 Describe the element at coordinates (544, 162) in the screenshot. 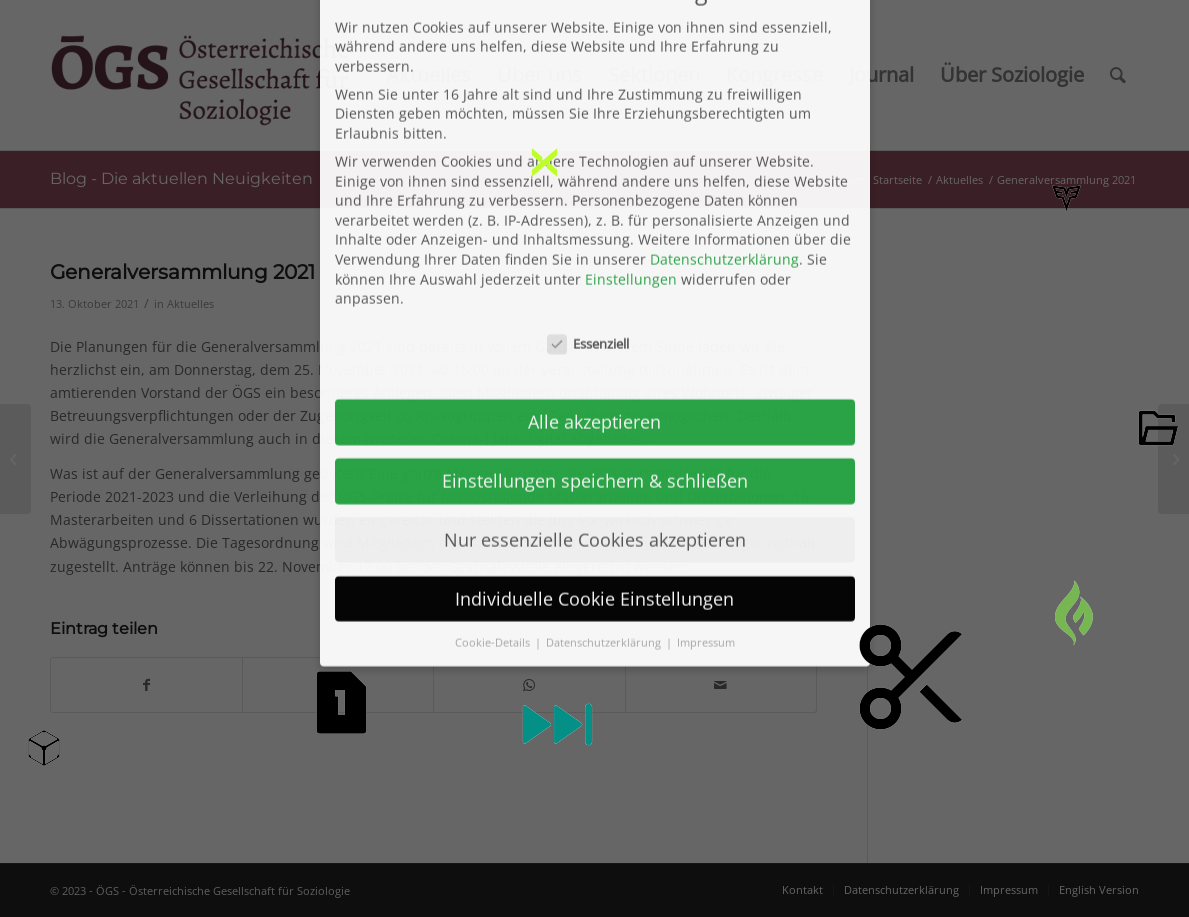

I see `open the StockX app` at that location.